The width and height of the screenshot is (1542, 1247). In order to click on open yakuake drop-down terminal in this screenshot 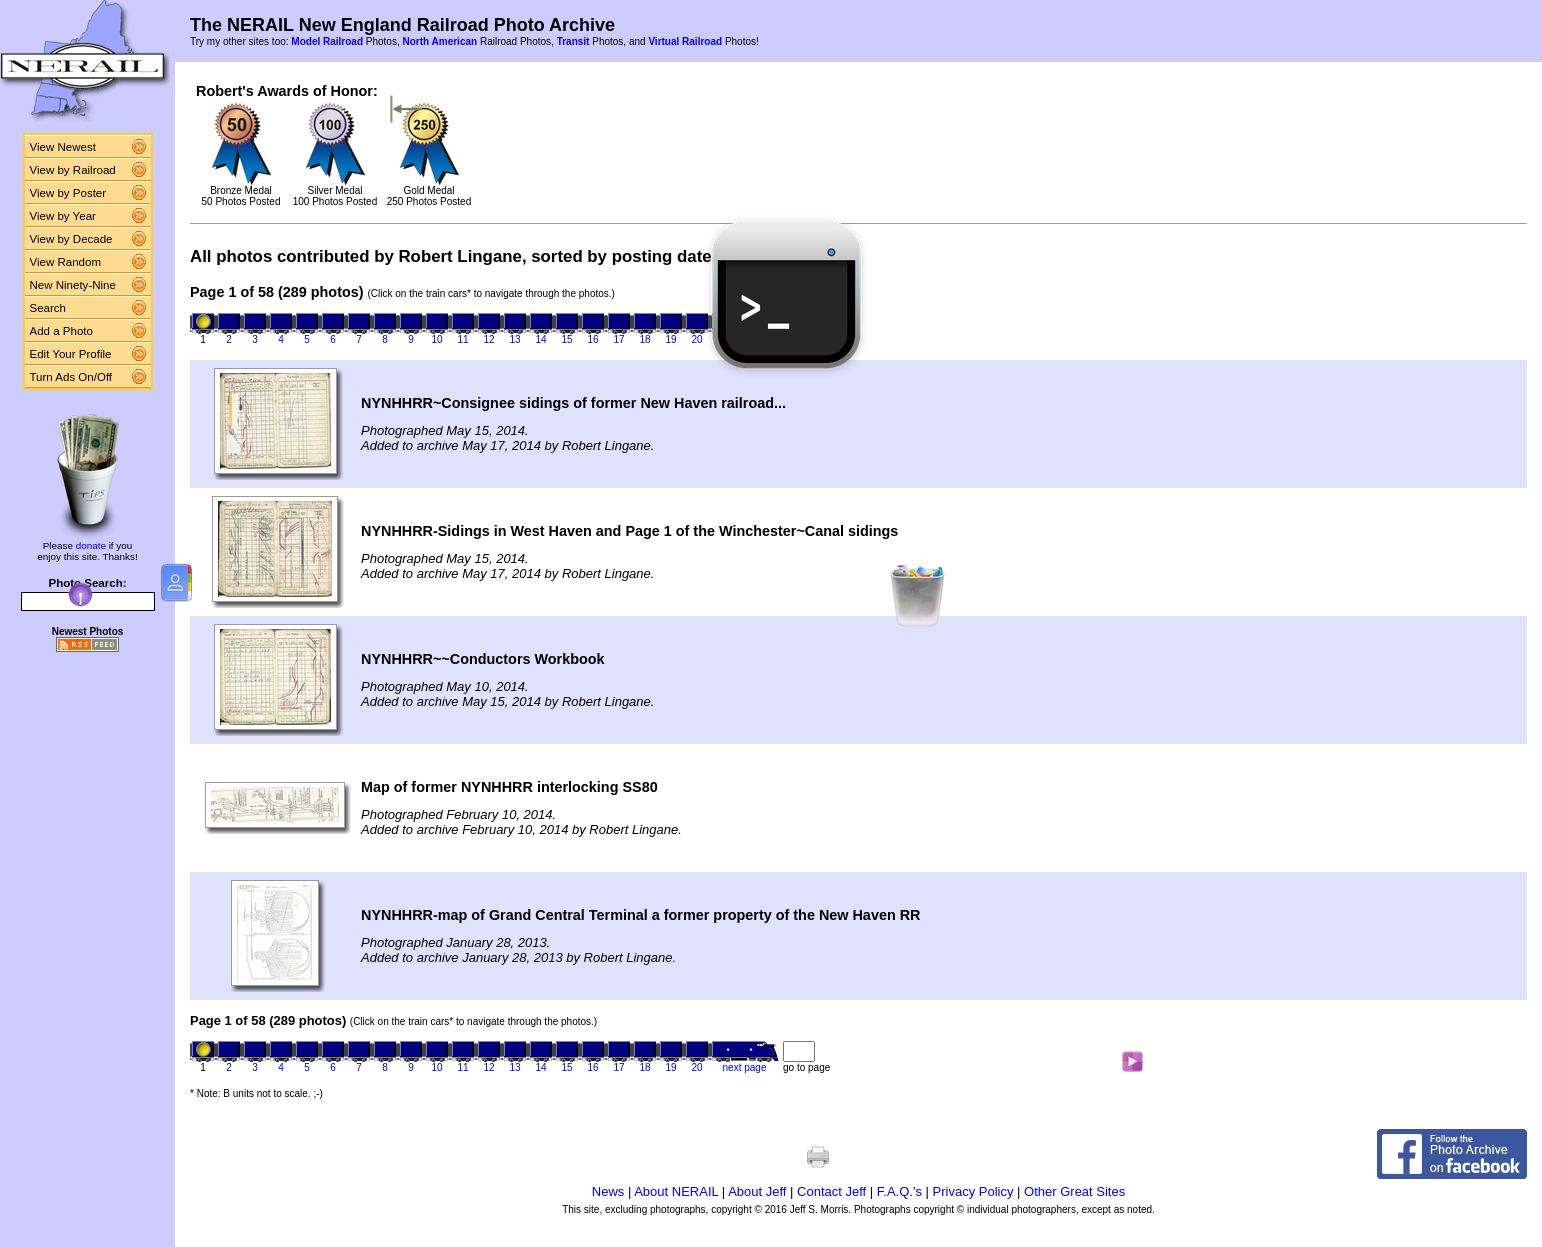, I will do `click(786, 294)`.